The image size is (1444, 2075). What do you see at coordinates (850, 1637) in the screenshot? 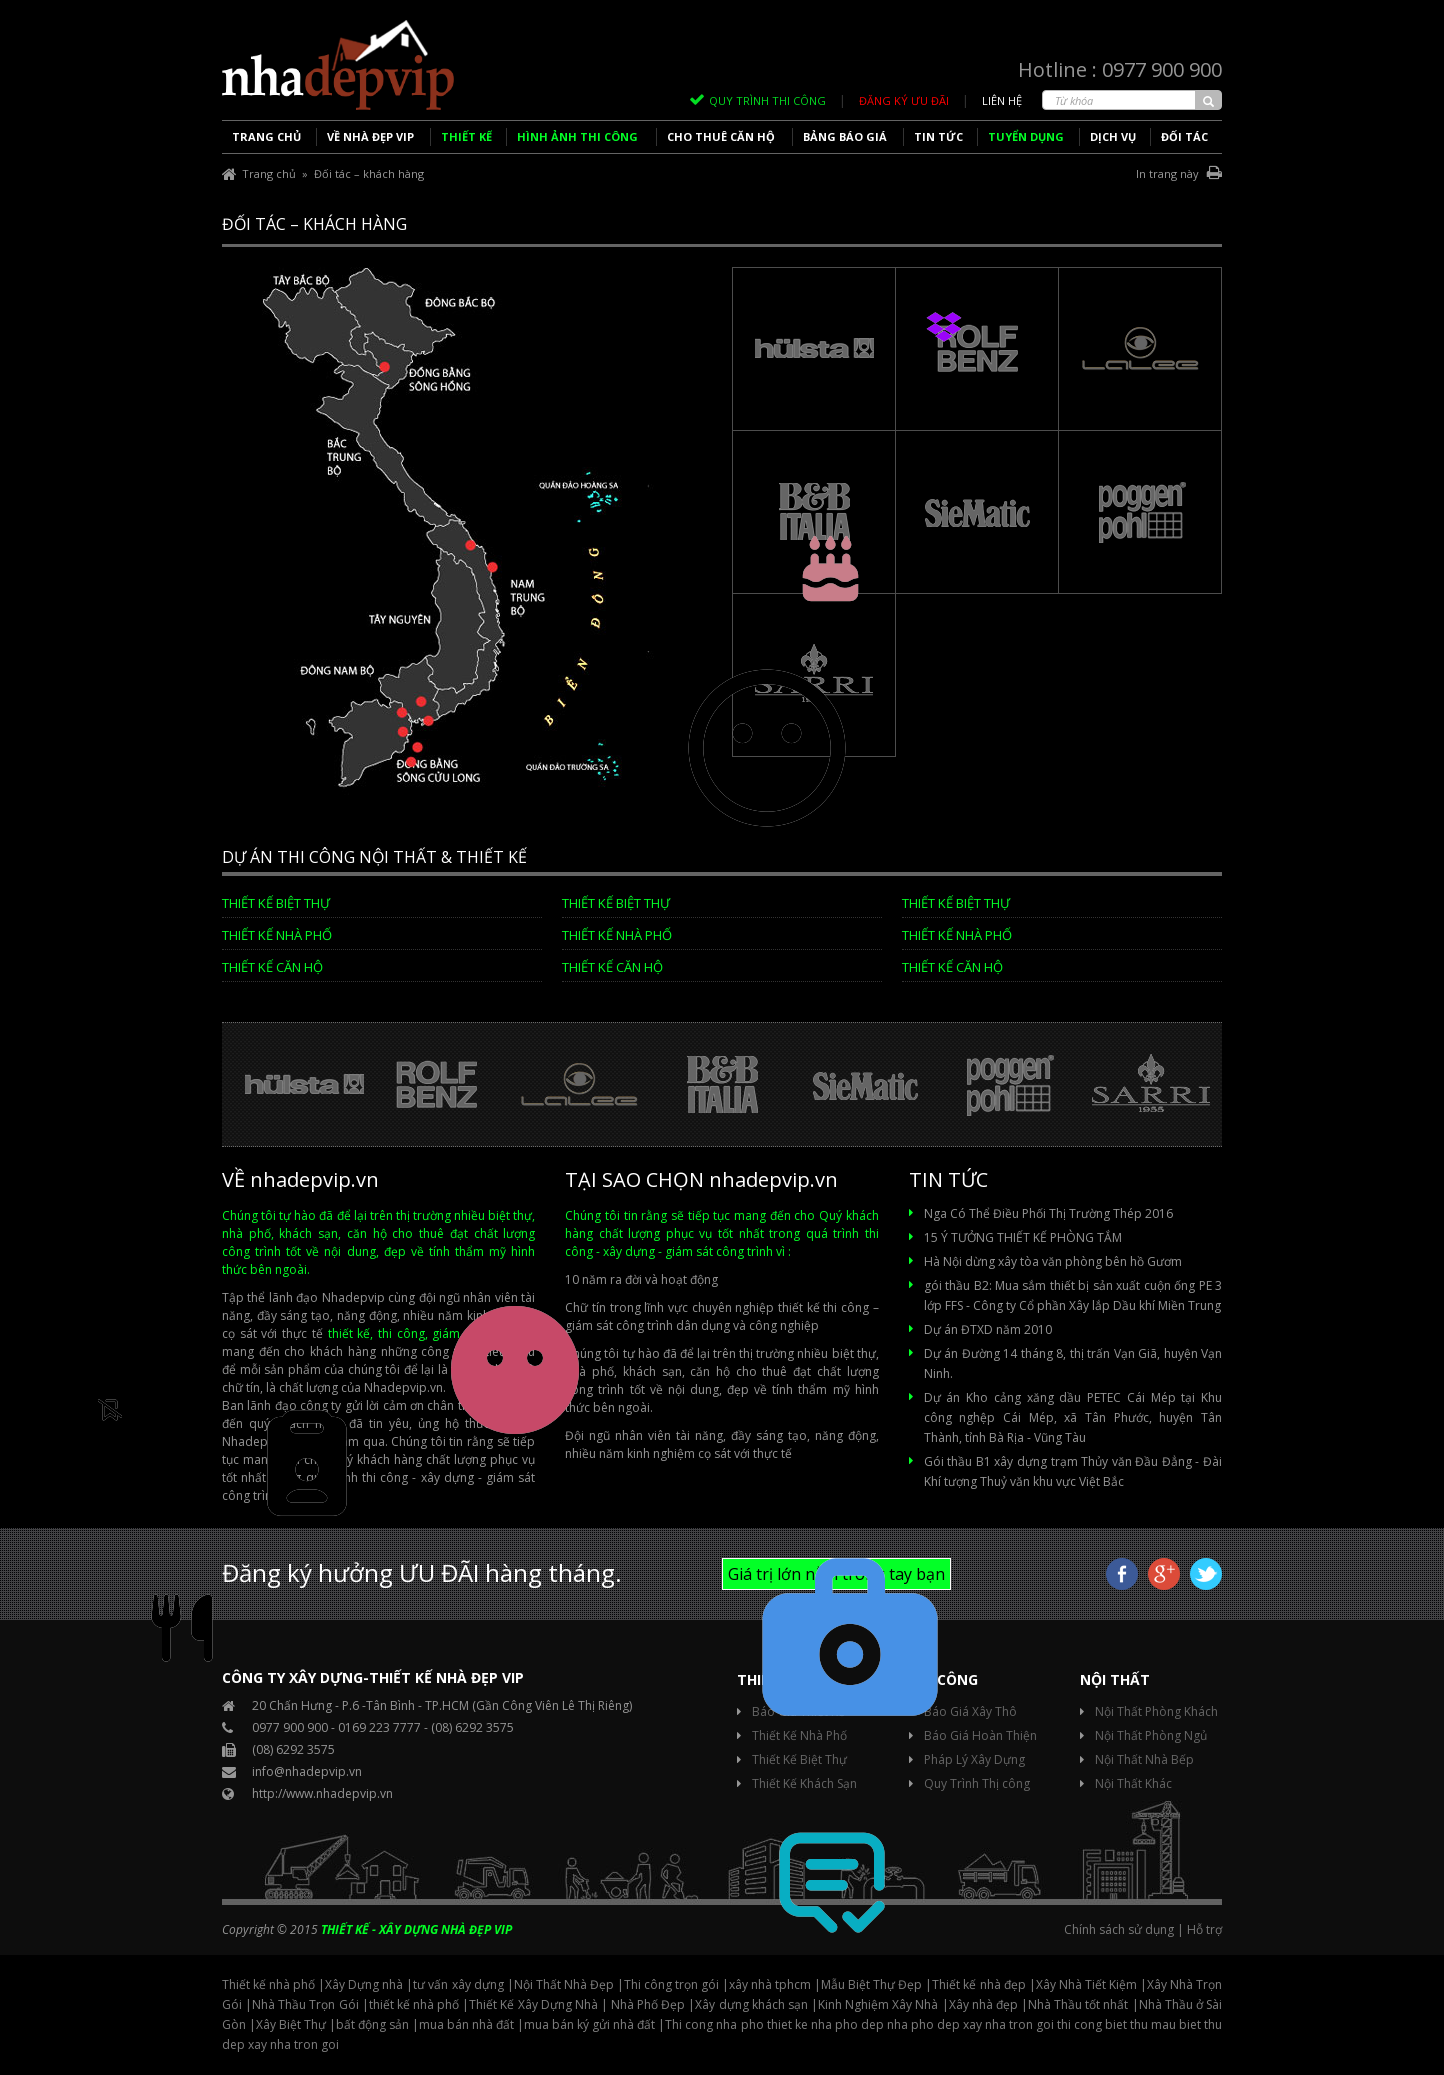
I see `take a photo` at bounding box center [850, 1637].